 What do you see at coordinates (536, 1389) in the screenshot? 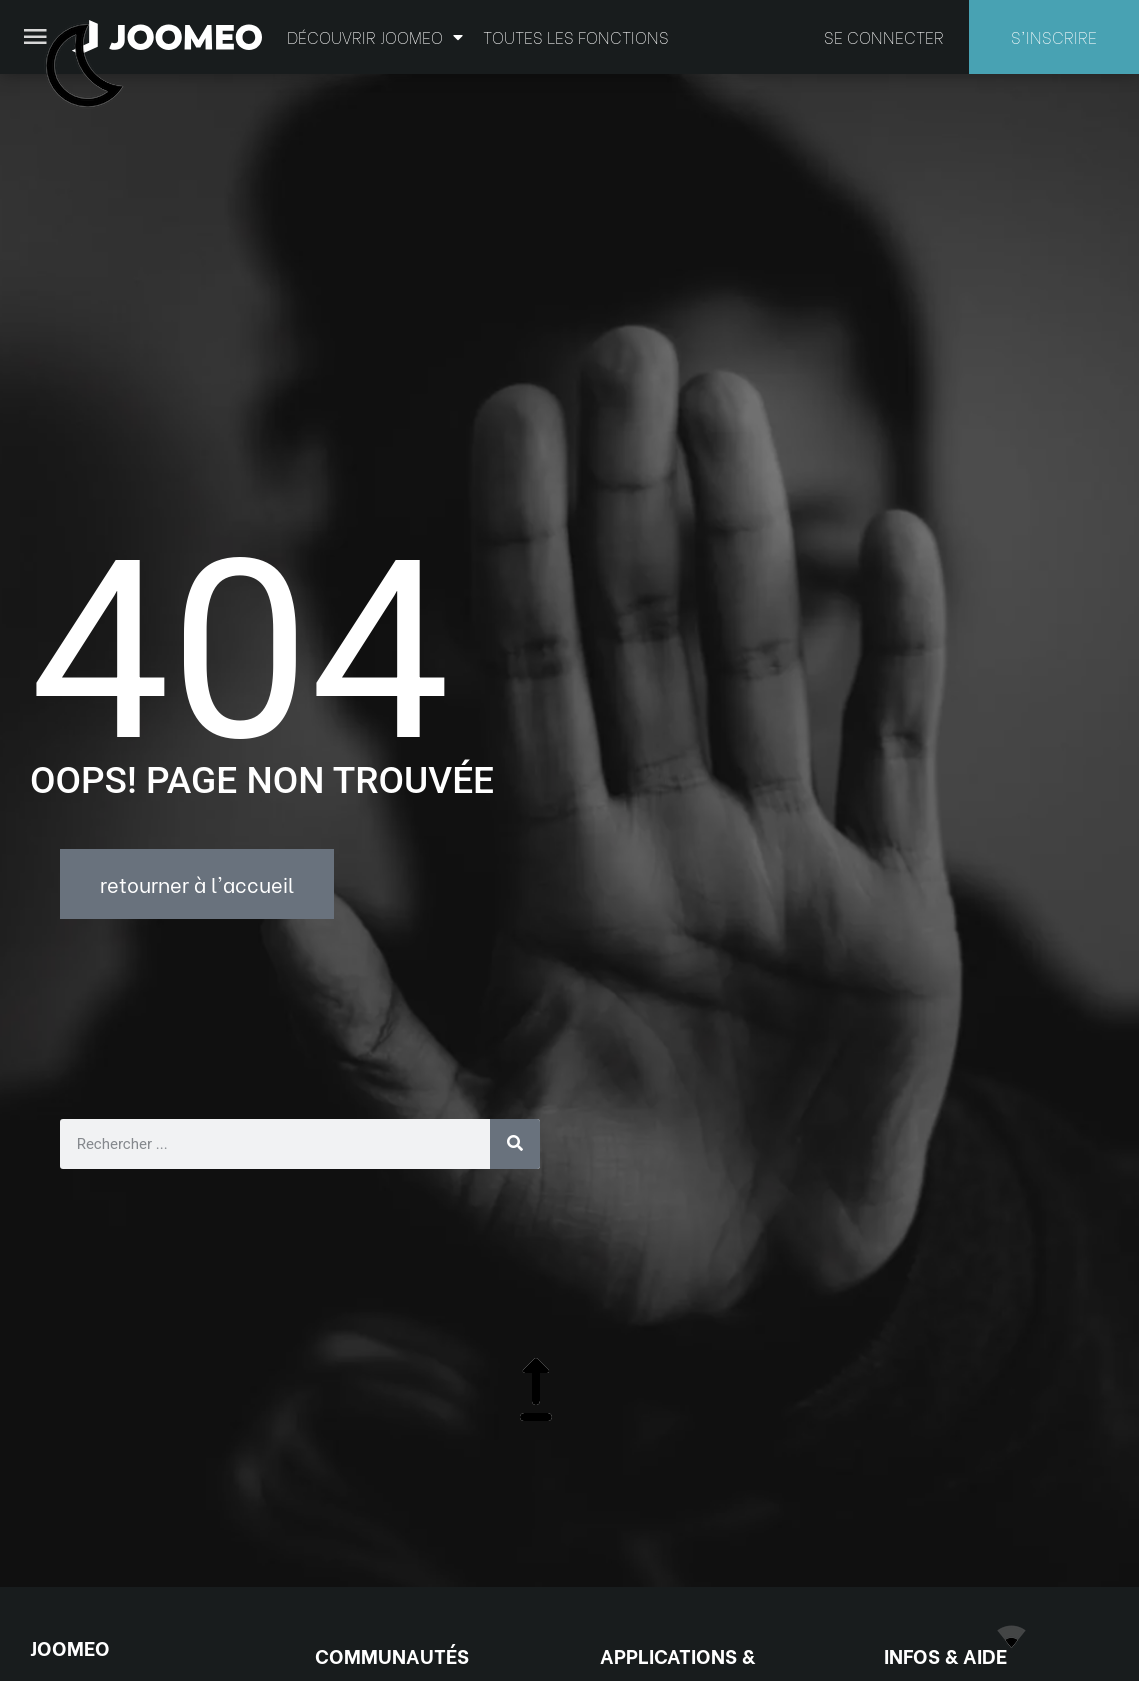
I see `upgrade to a newer version` at bounding box center [536, 1389].